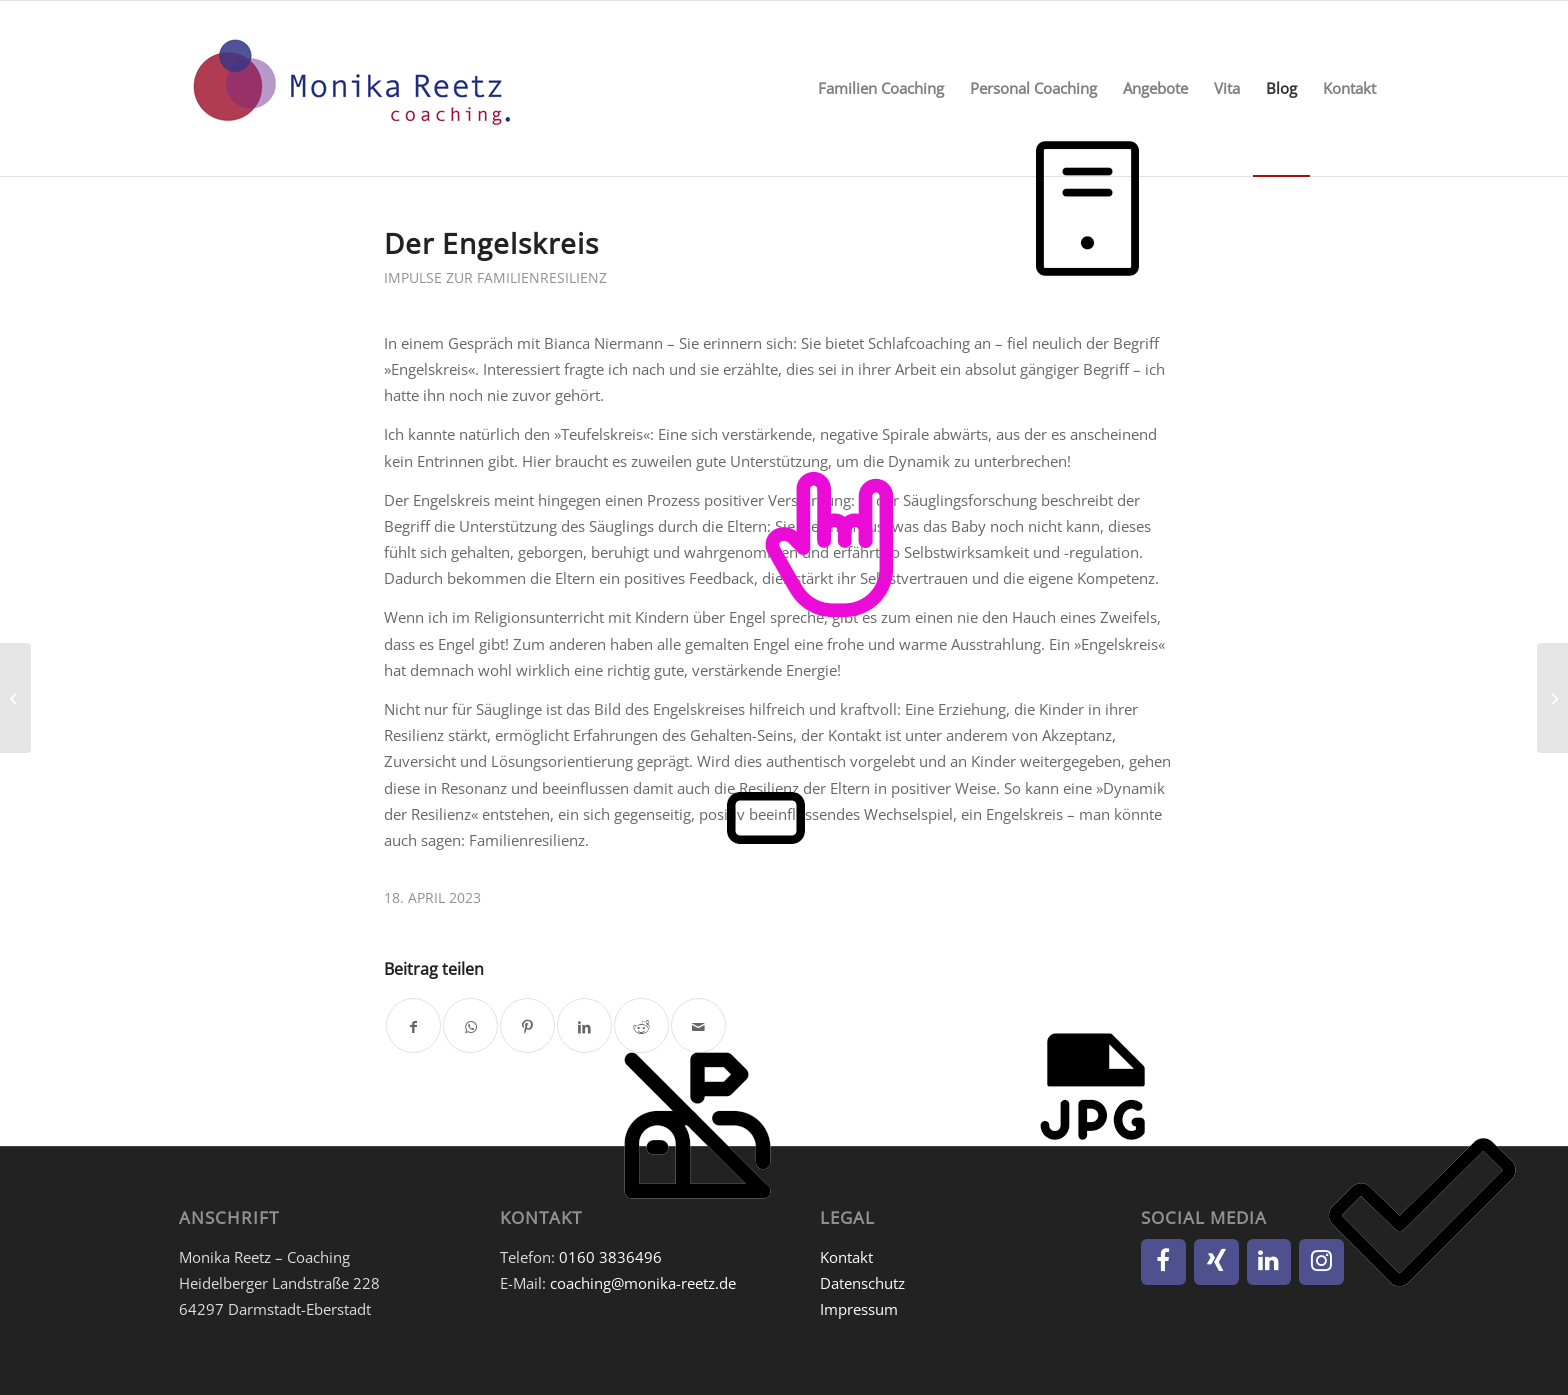 The image size is (1568, 1395). Describe the element at coordinates (1419, 1209) in the screenshot. I see `confirm or submit an action` at that location.